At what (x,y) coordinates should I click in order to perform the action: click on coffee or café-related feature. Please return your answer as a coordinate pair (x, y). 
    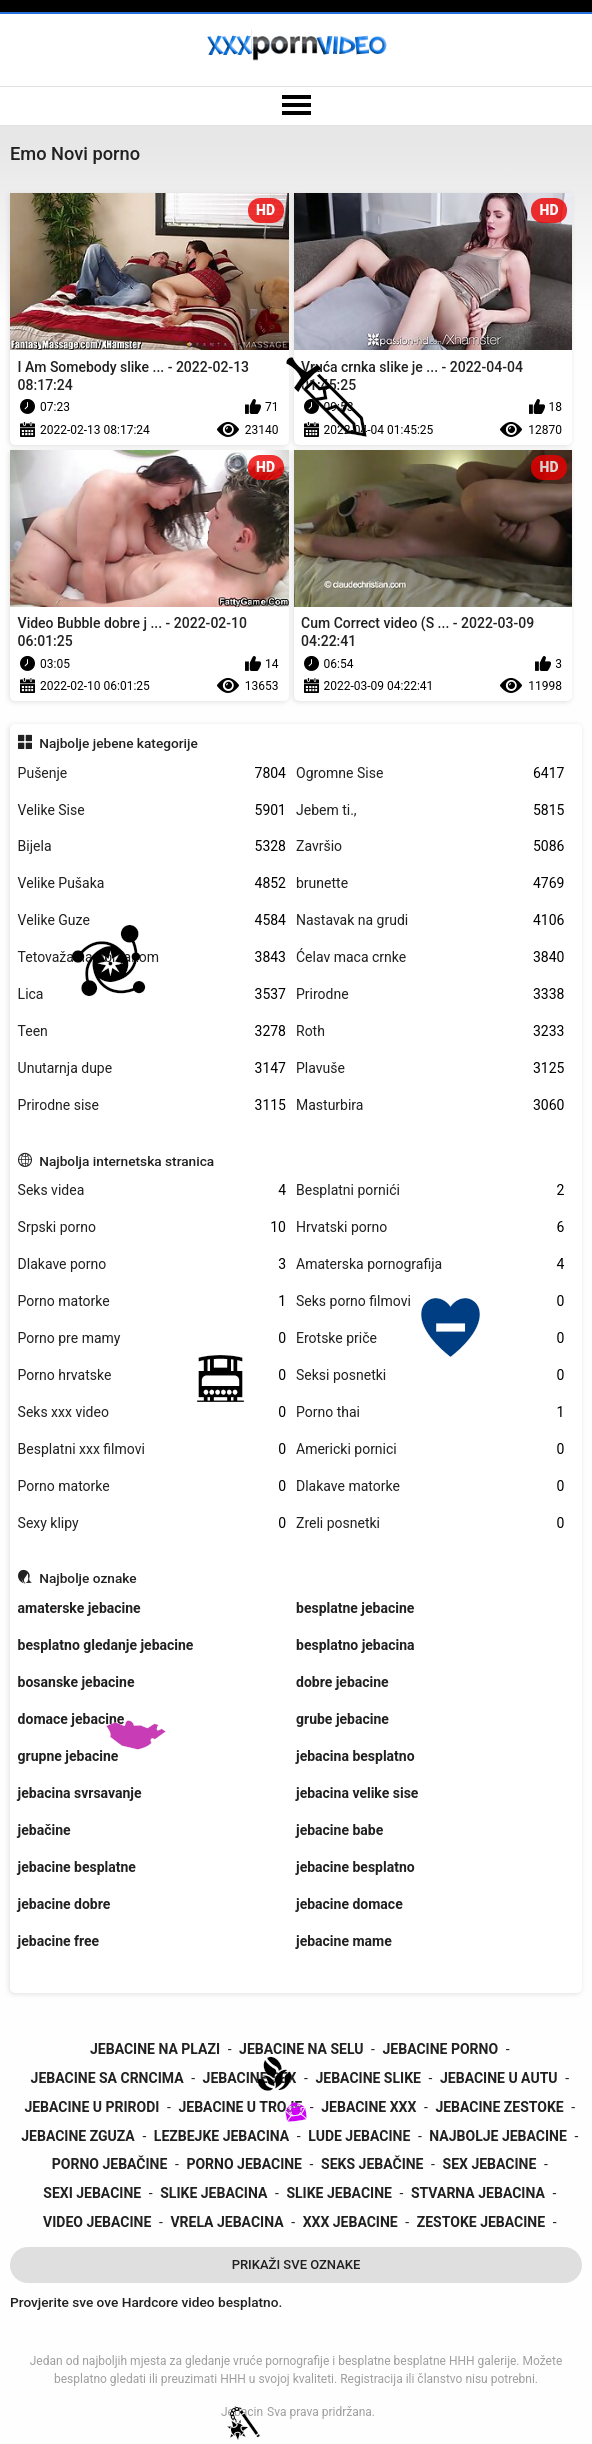
    Looking at the image, I should click on (274, 2073).